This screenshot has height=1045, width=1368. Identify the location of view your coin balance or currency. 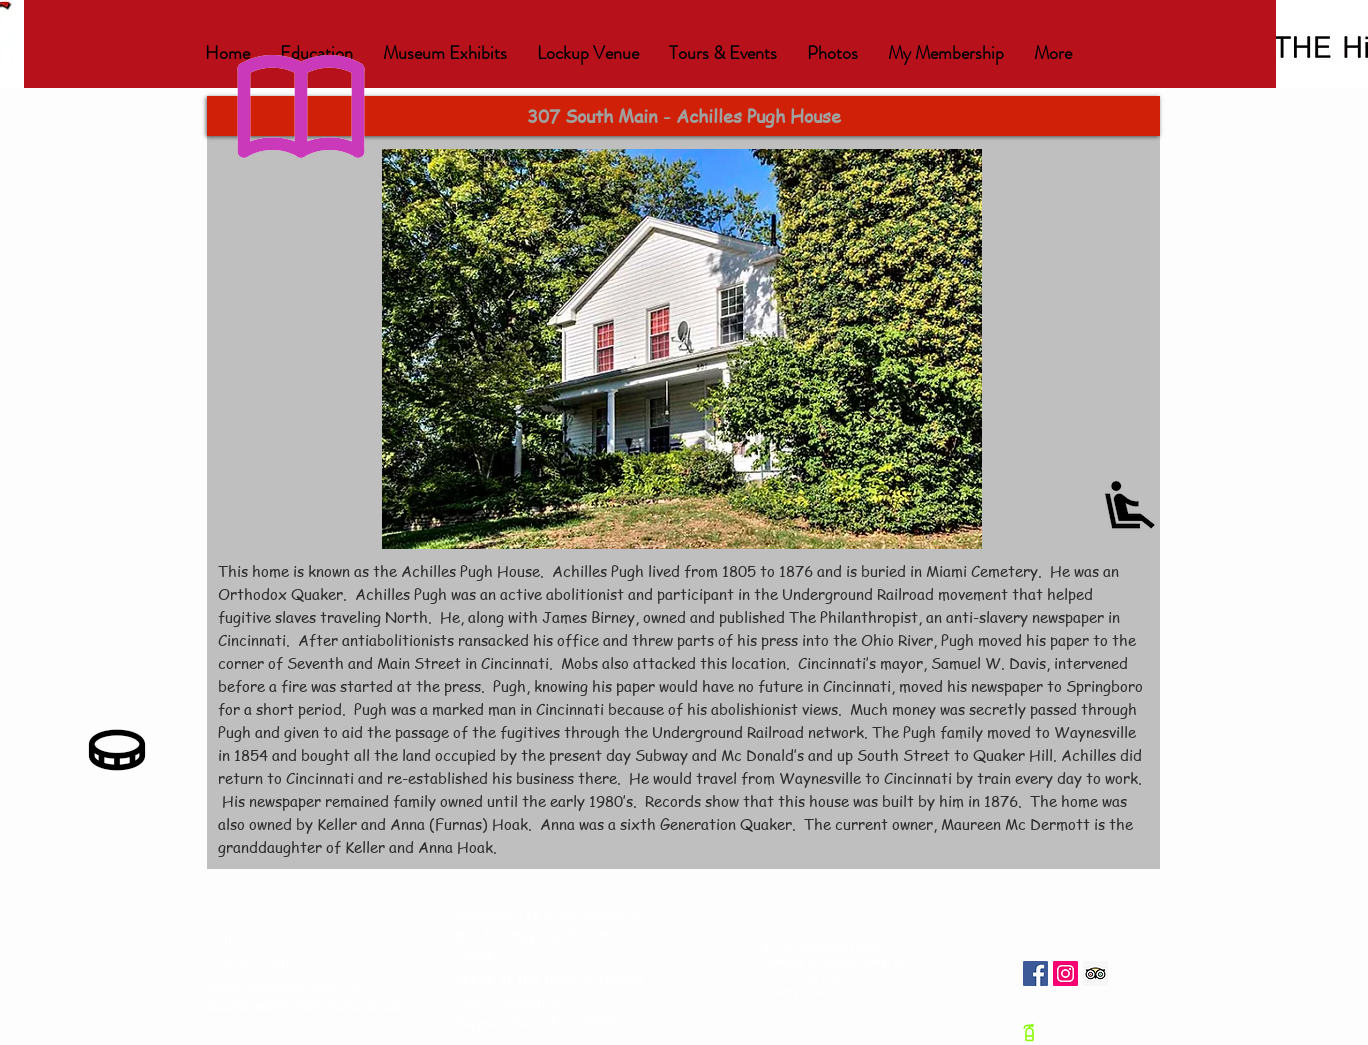
(117, 750).